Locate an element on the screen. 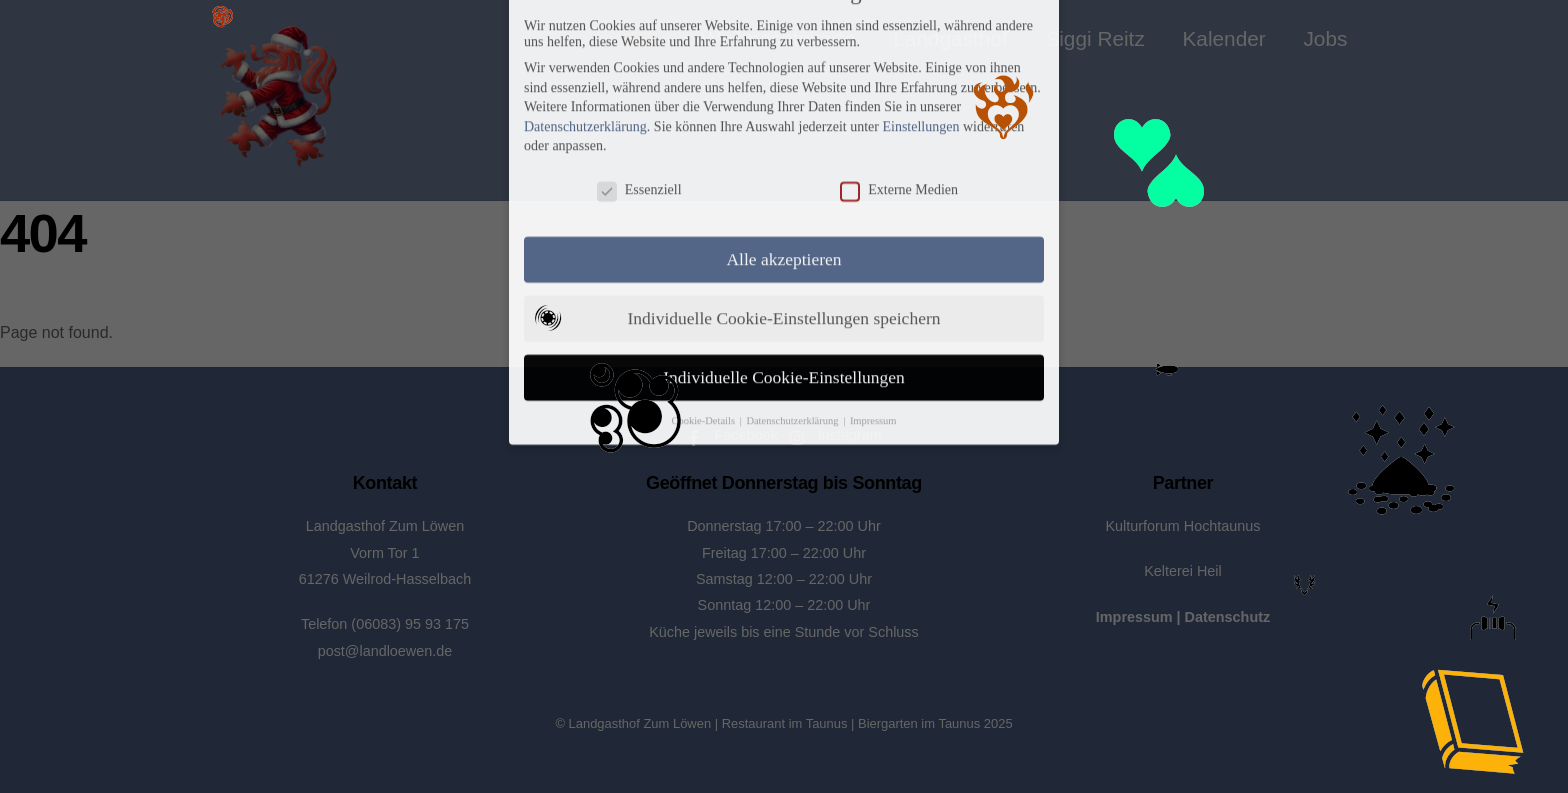 Image resolution: width=1568 pixels, height=793 pixels. indicates airship or zeppelin-related content is located at coordinates (1166, 369).